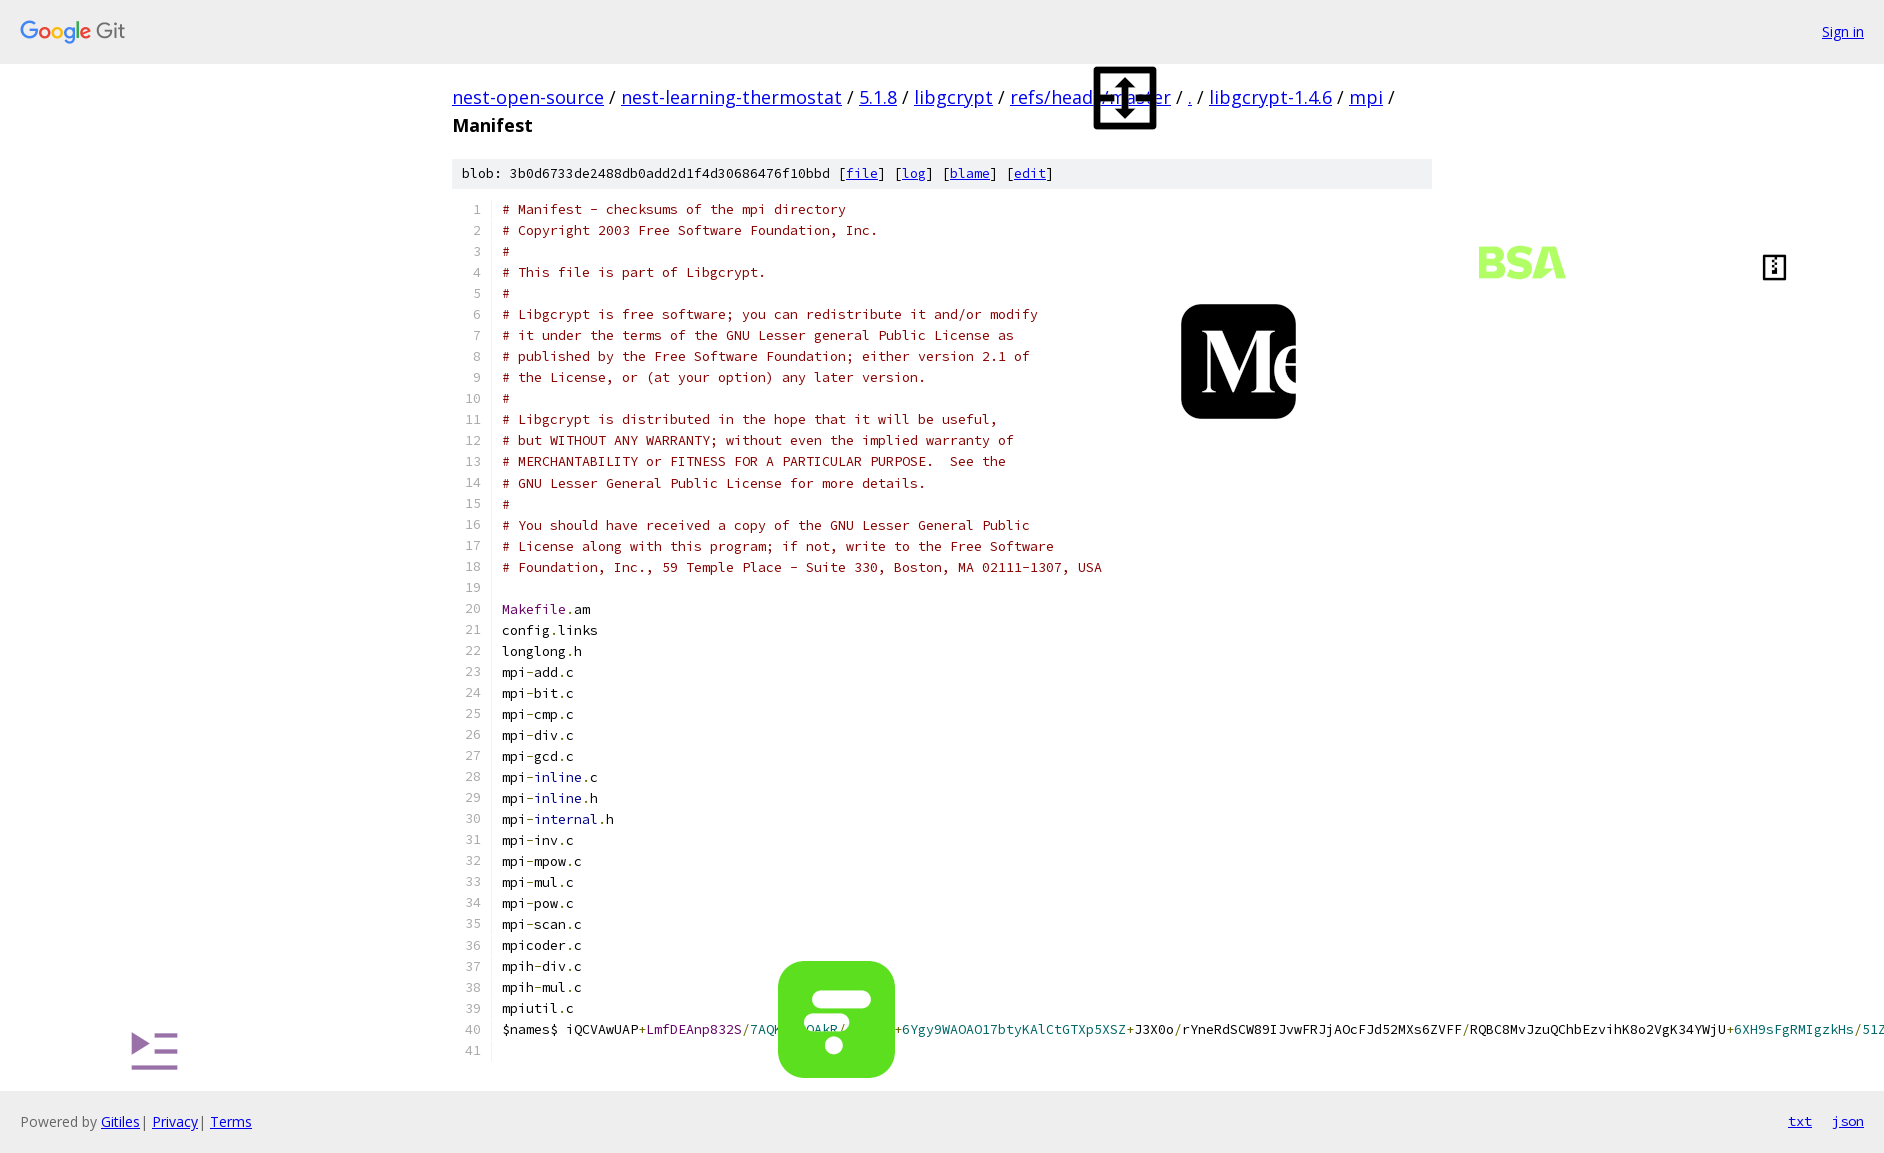 The width and height of the screenshot is (1884, 1153). What do you see at coordinates (1522, 262) in the screenshot?
I see `buysellads company logo` at bounding box center [1522, 262].